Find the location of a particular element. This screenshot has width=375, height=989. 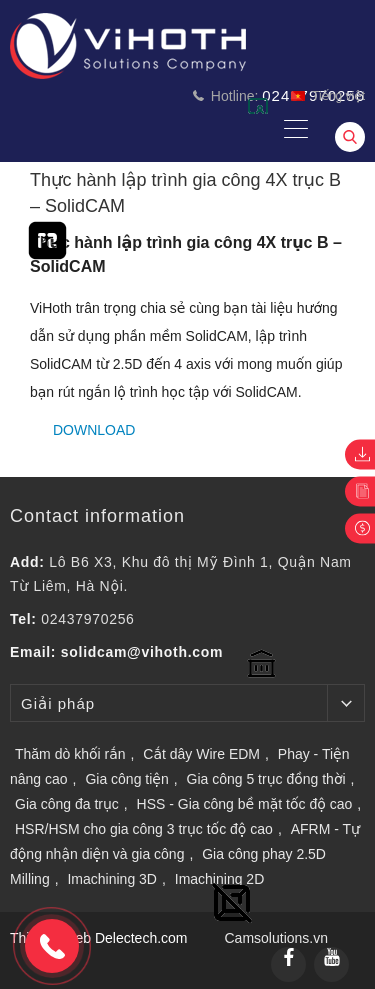

disable box model view is located at coordinates (232, 903).